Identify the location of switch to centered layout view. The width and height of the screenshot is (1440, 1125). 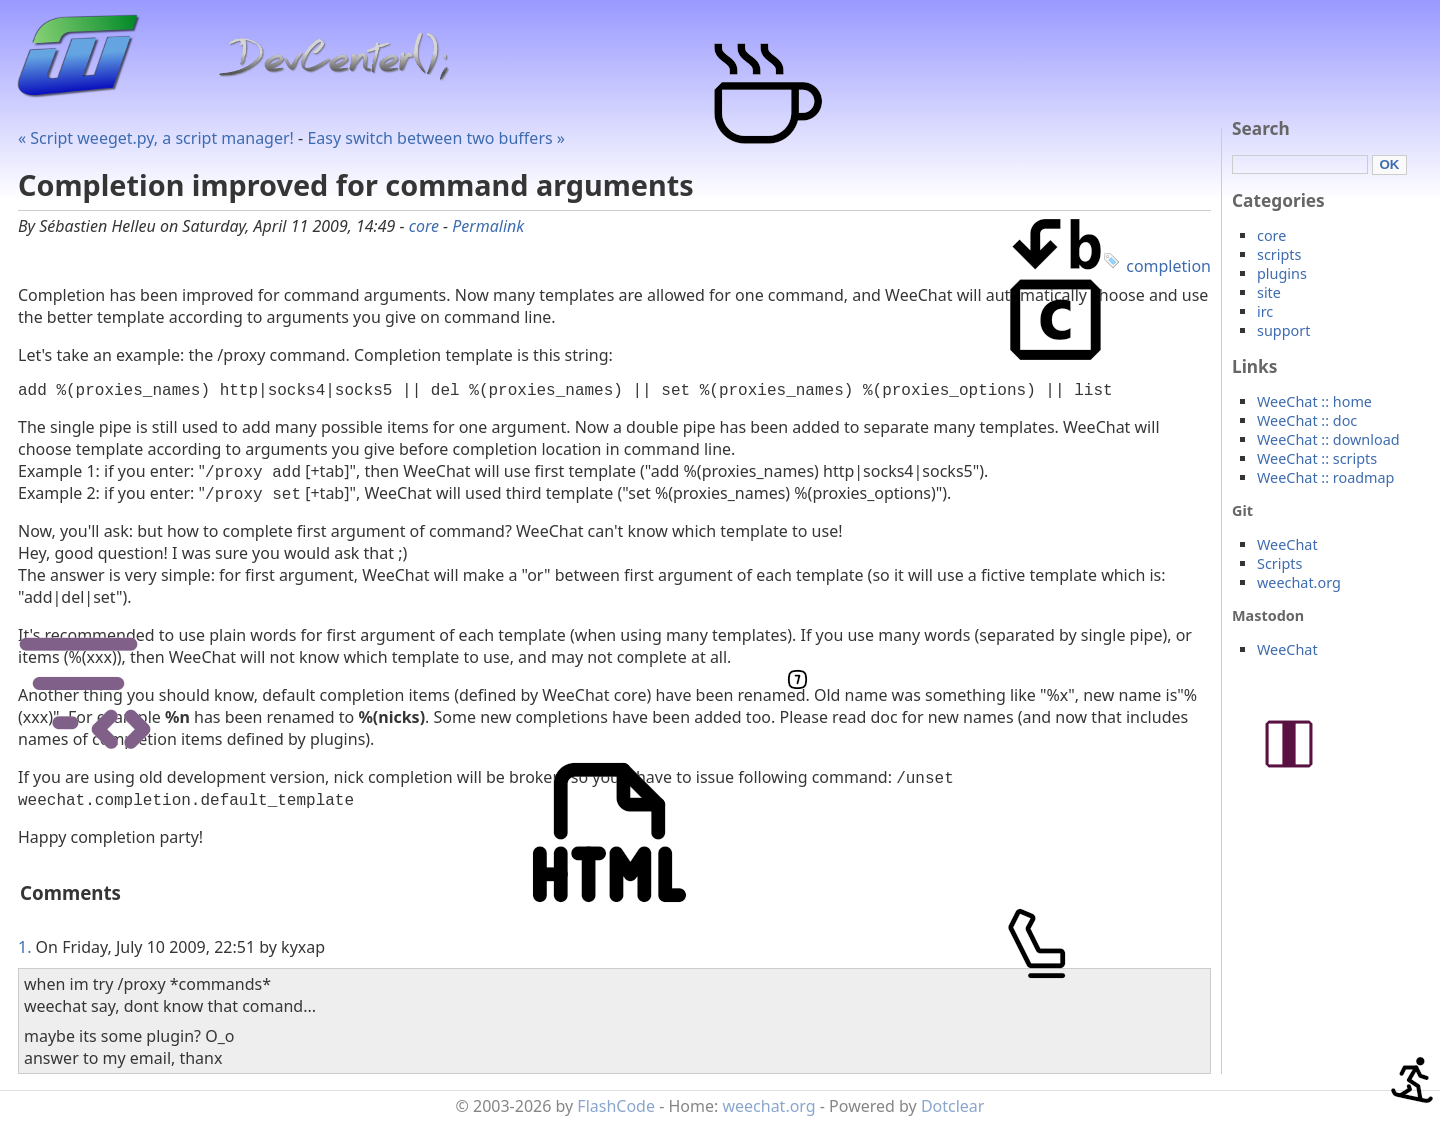
(1289, 744).